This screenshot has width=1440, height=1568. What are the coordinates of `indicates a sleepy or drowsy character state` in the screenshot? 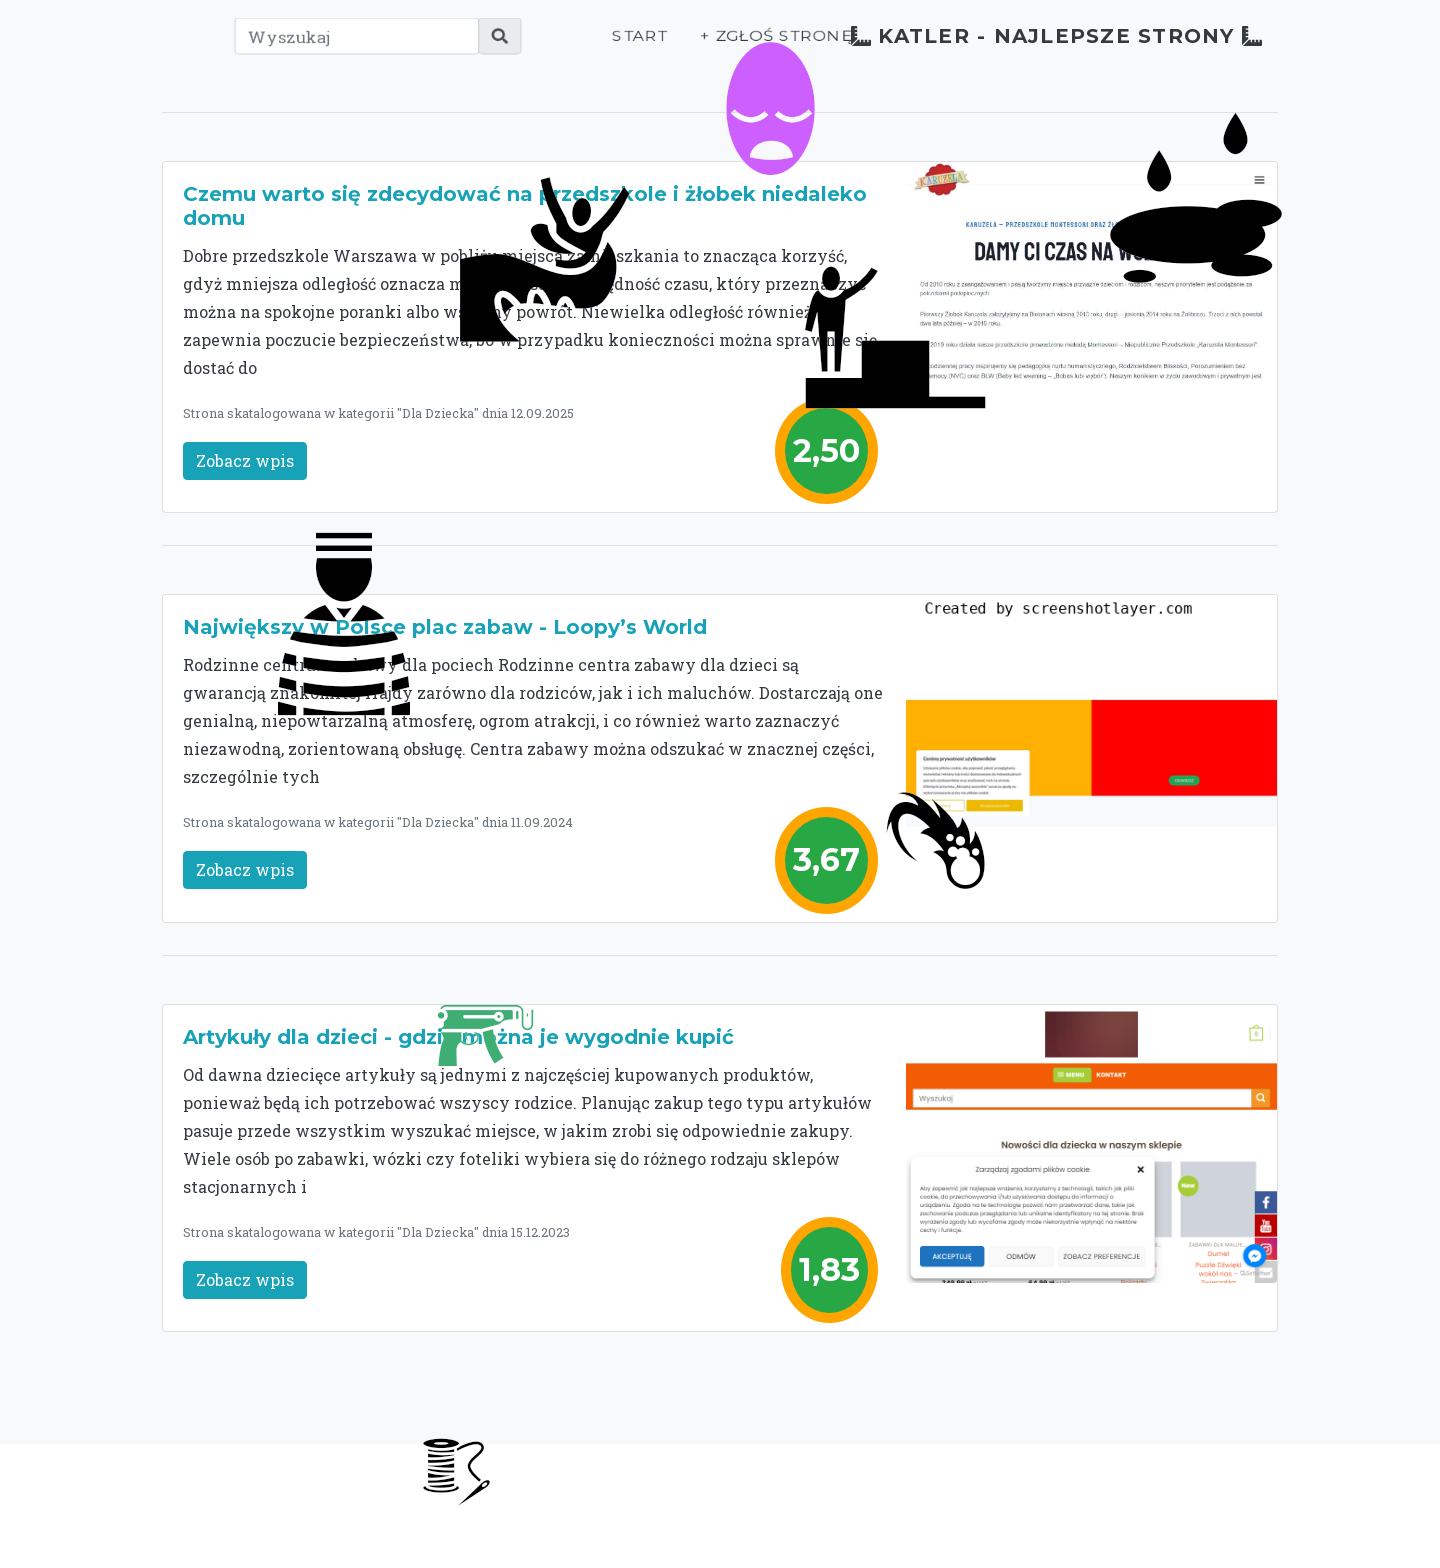 It's located at (772, 108).